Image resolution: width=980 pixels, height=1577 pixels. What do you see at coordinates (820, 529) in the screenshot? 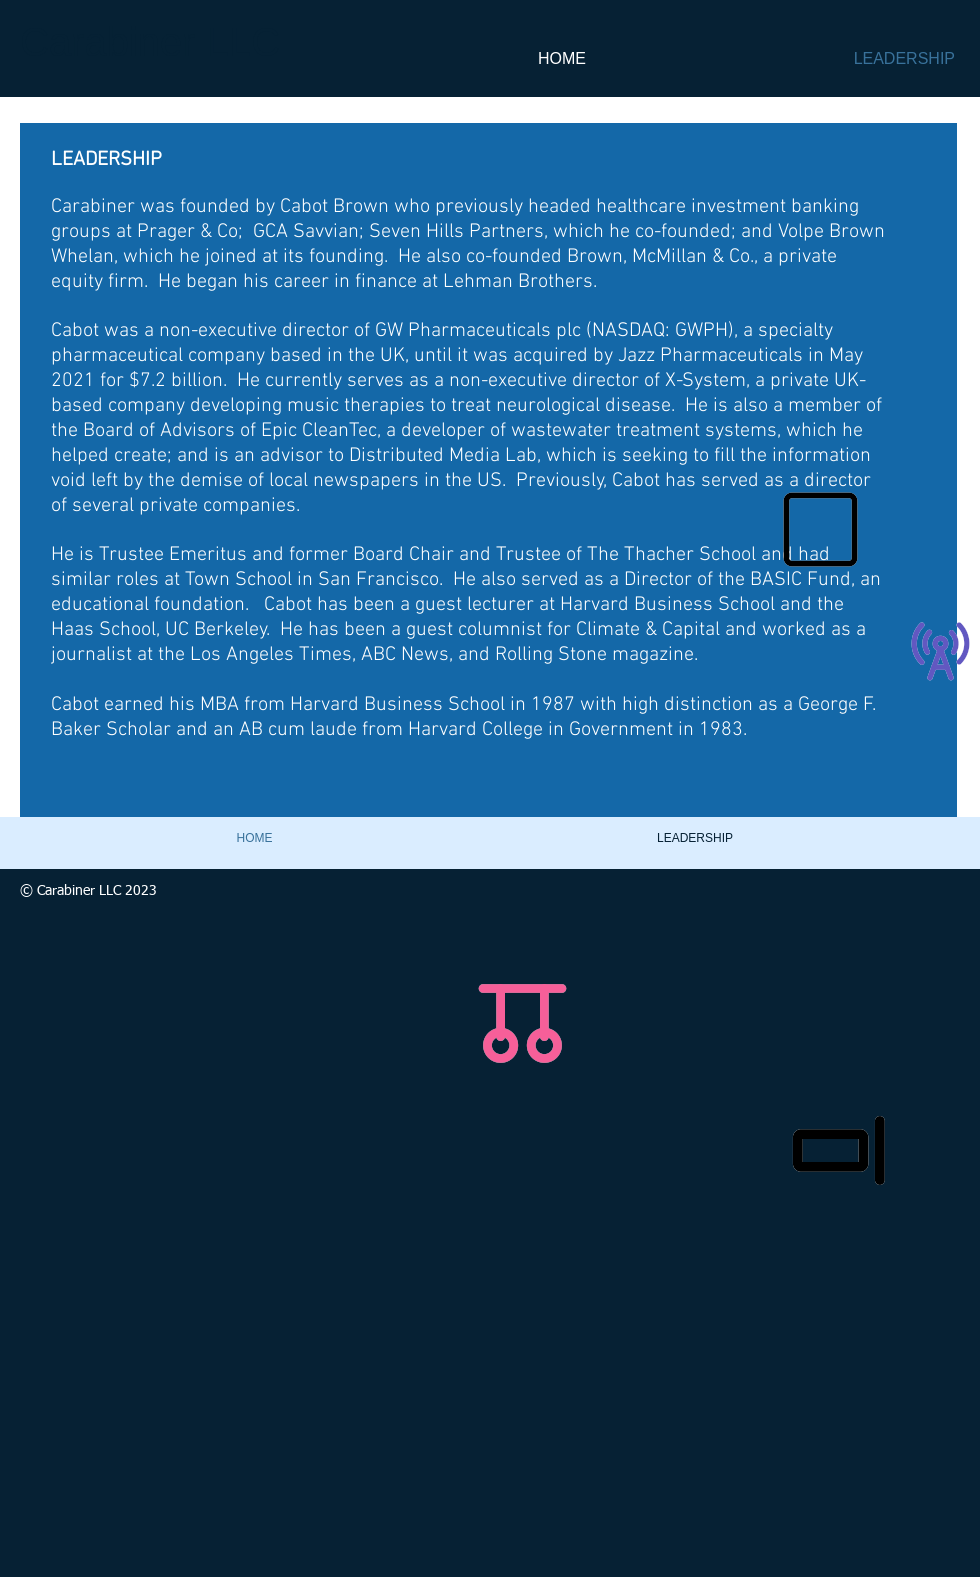
I see `stop media playback` at bounding box center [820, 529].